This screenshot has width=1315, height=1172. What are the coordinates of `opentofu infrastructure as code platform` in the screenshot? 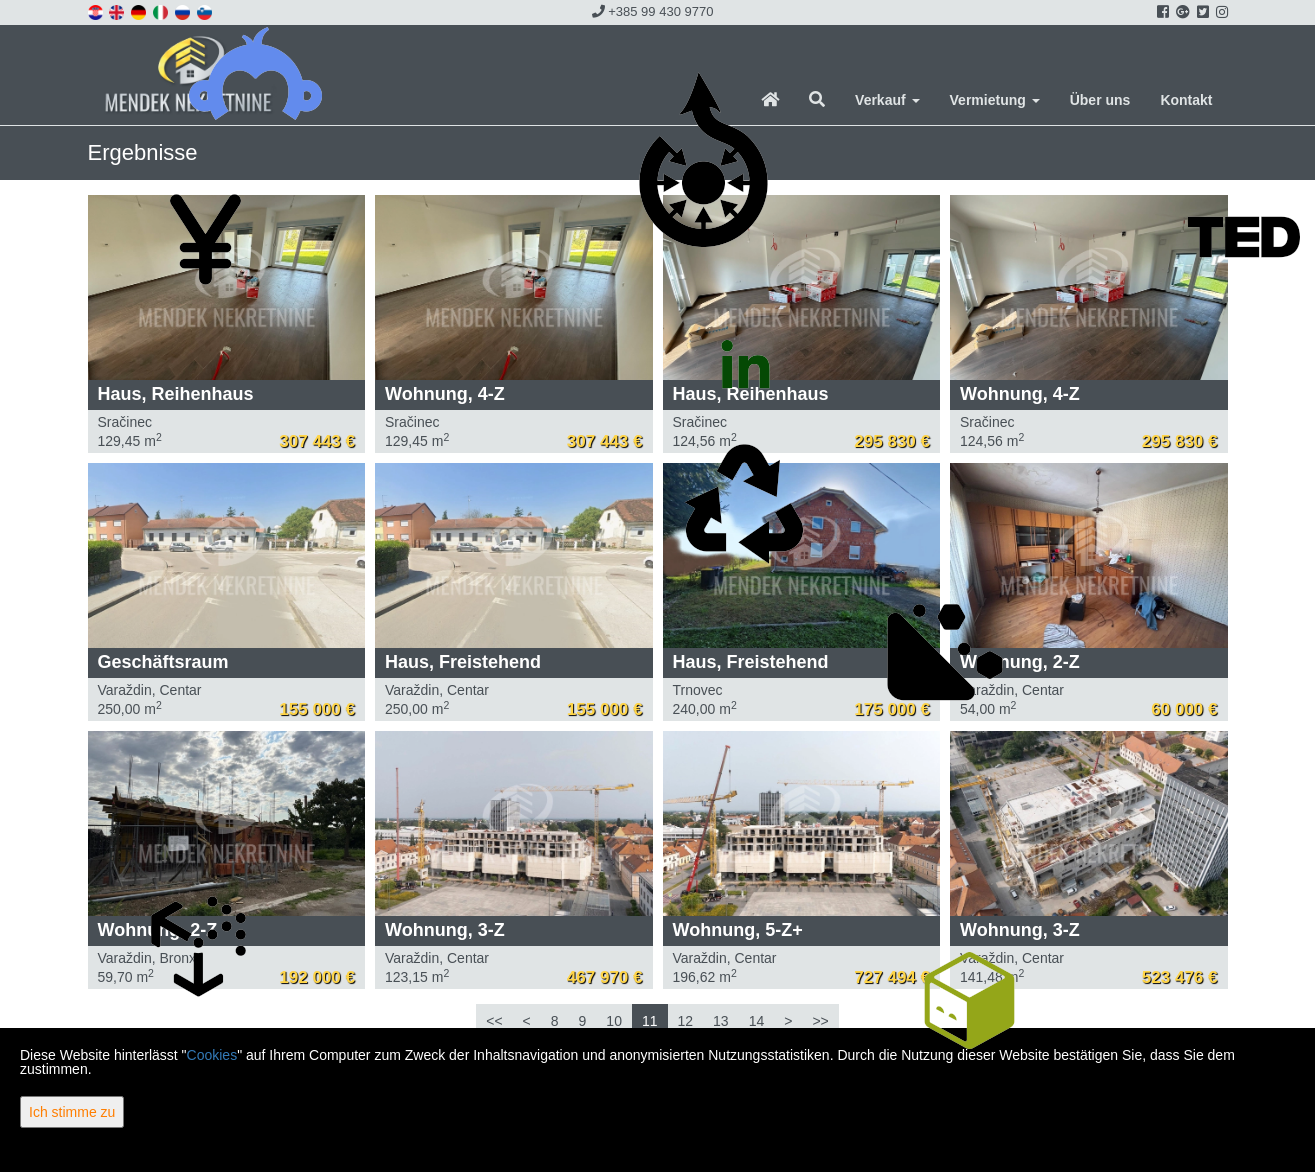 It's located at (969, 1000).